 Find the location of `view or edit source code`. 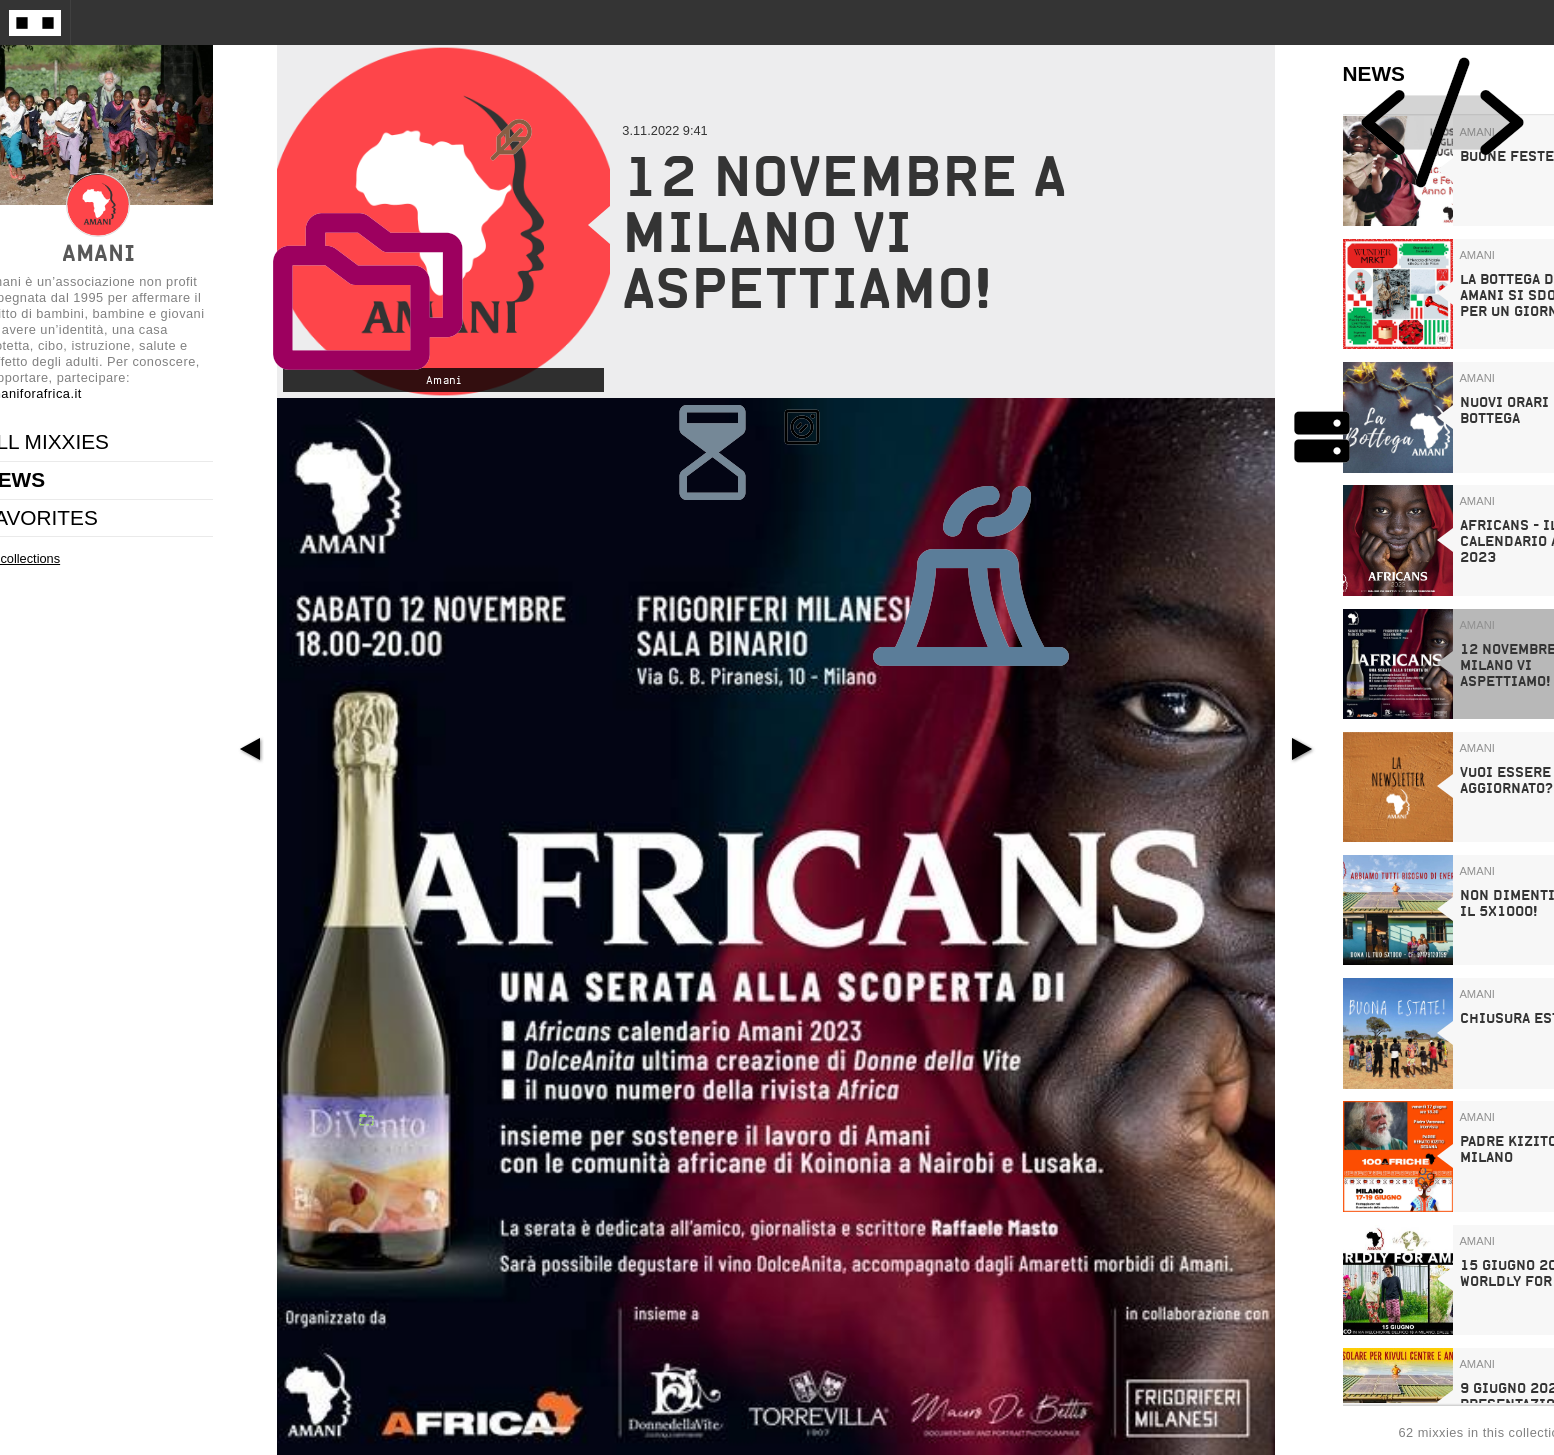

view or edit source code is located at coordinates (1442, 122).